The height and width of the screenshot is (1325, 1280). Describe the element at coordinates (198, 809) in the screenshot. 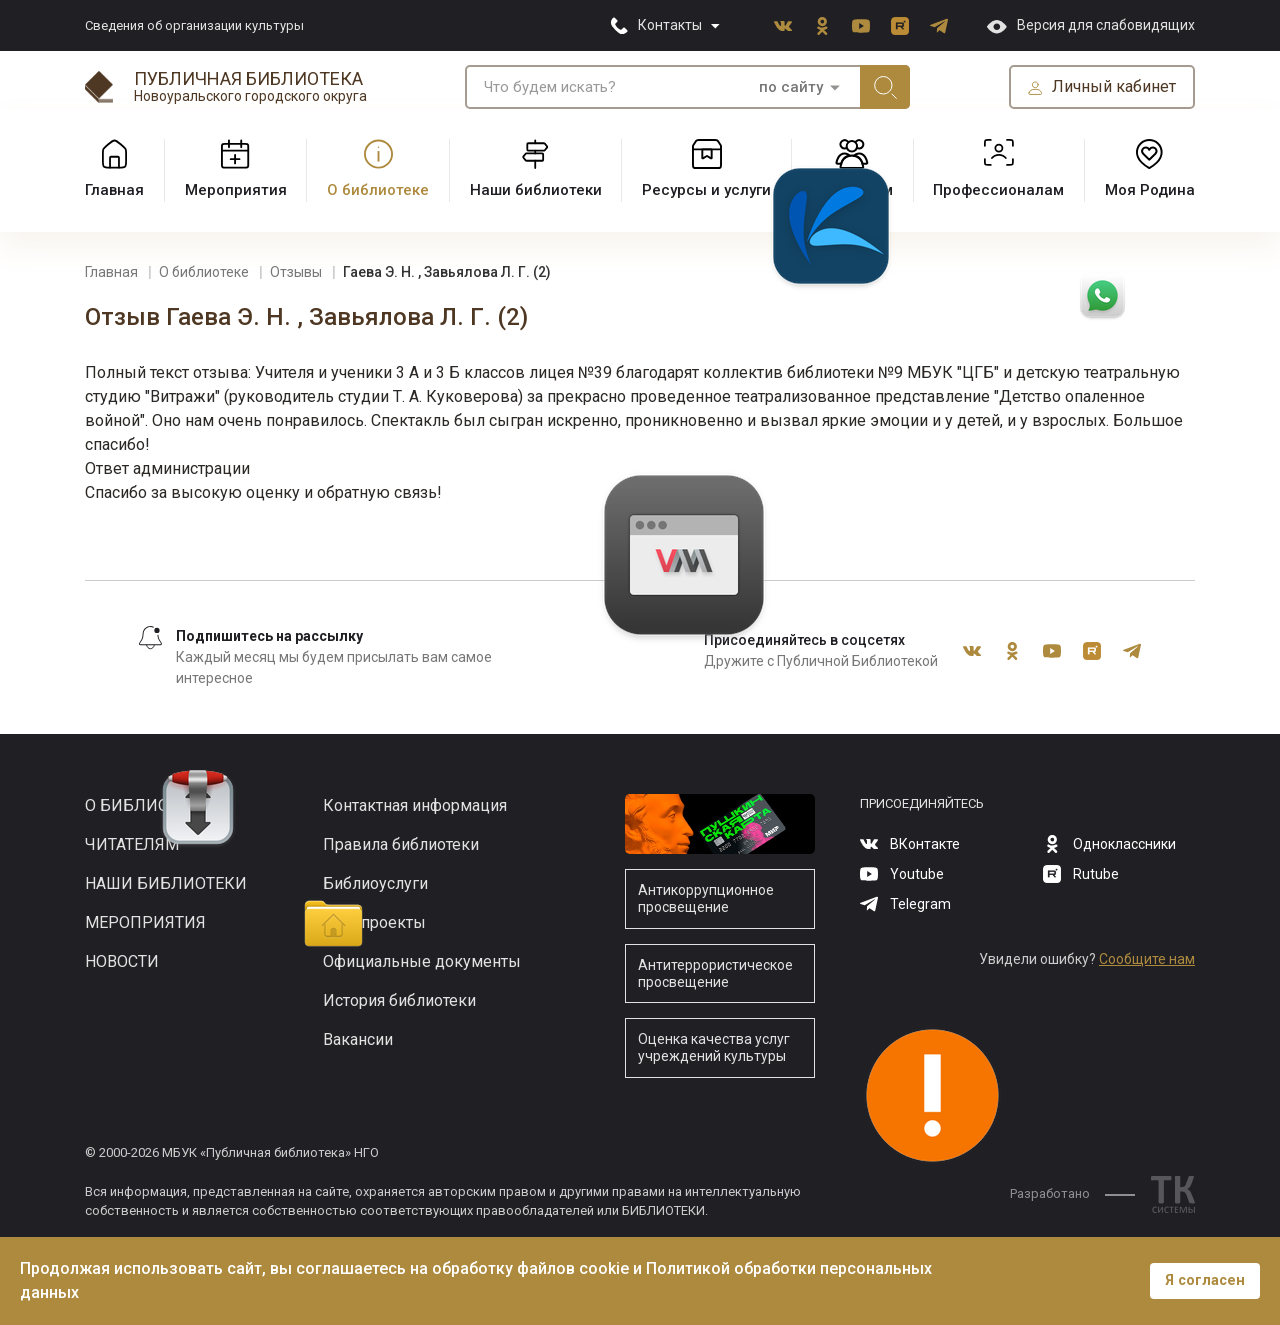

I see `open transmission torrent client` at that location.